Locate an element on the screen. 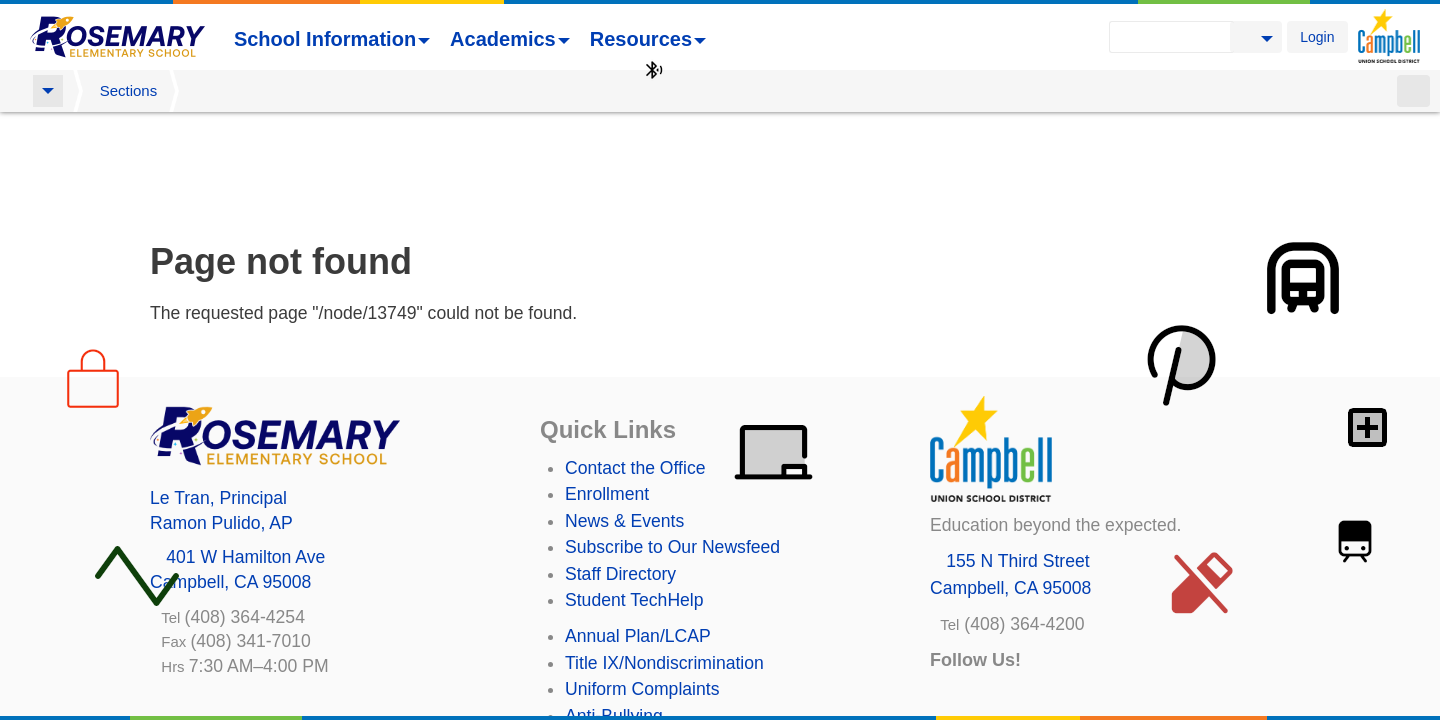 Image resolution: width=1440 pixels, height=720 pixels. toggle triangle waveform in audio synthesizer is located at coordinates (137, 576).